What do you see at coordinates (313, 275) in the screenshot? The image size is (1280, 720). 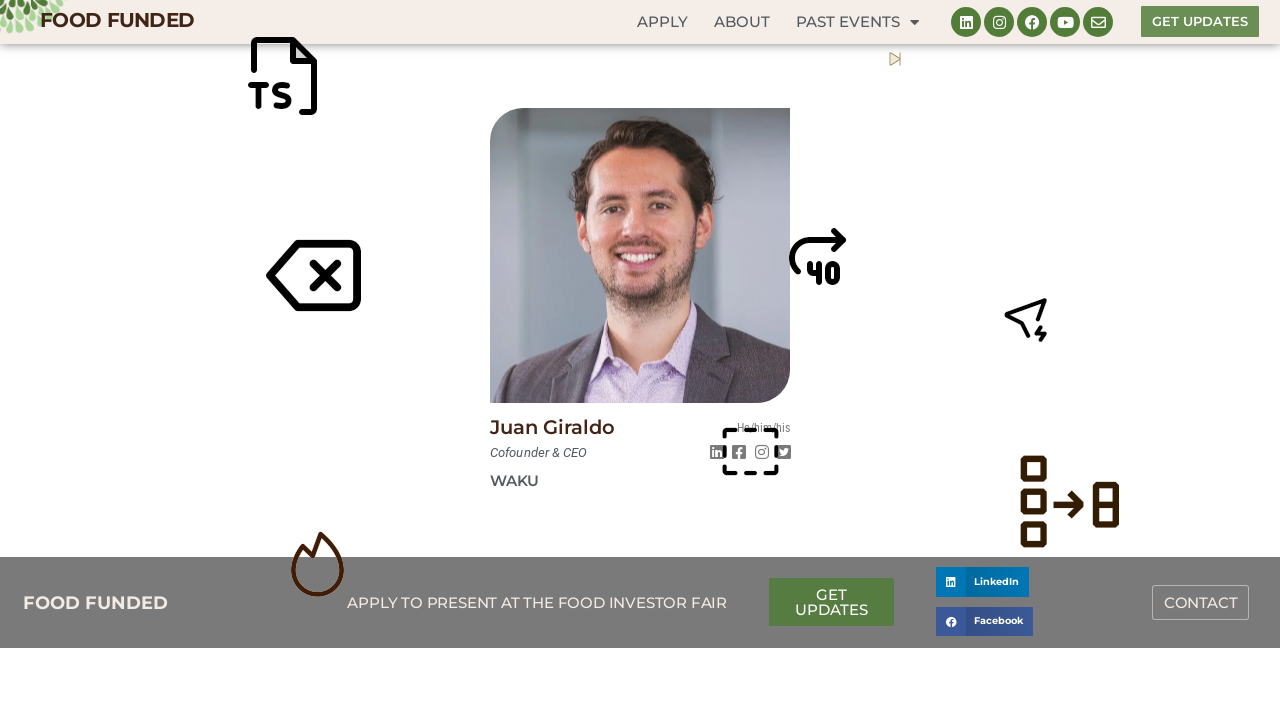 I see `delete a tag or label` at bounding box center [313, 275].